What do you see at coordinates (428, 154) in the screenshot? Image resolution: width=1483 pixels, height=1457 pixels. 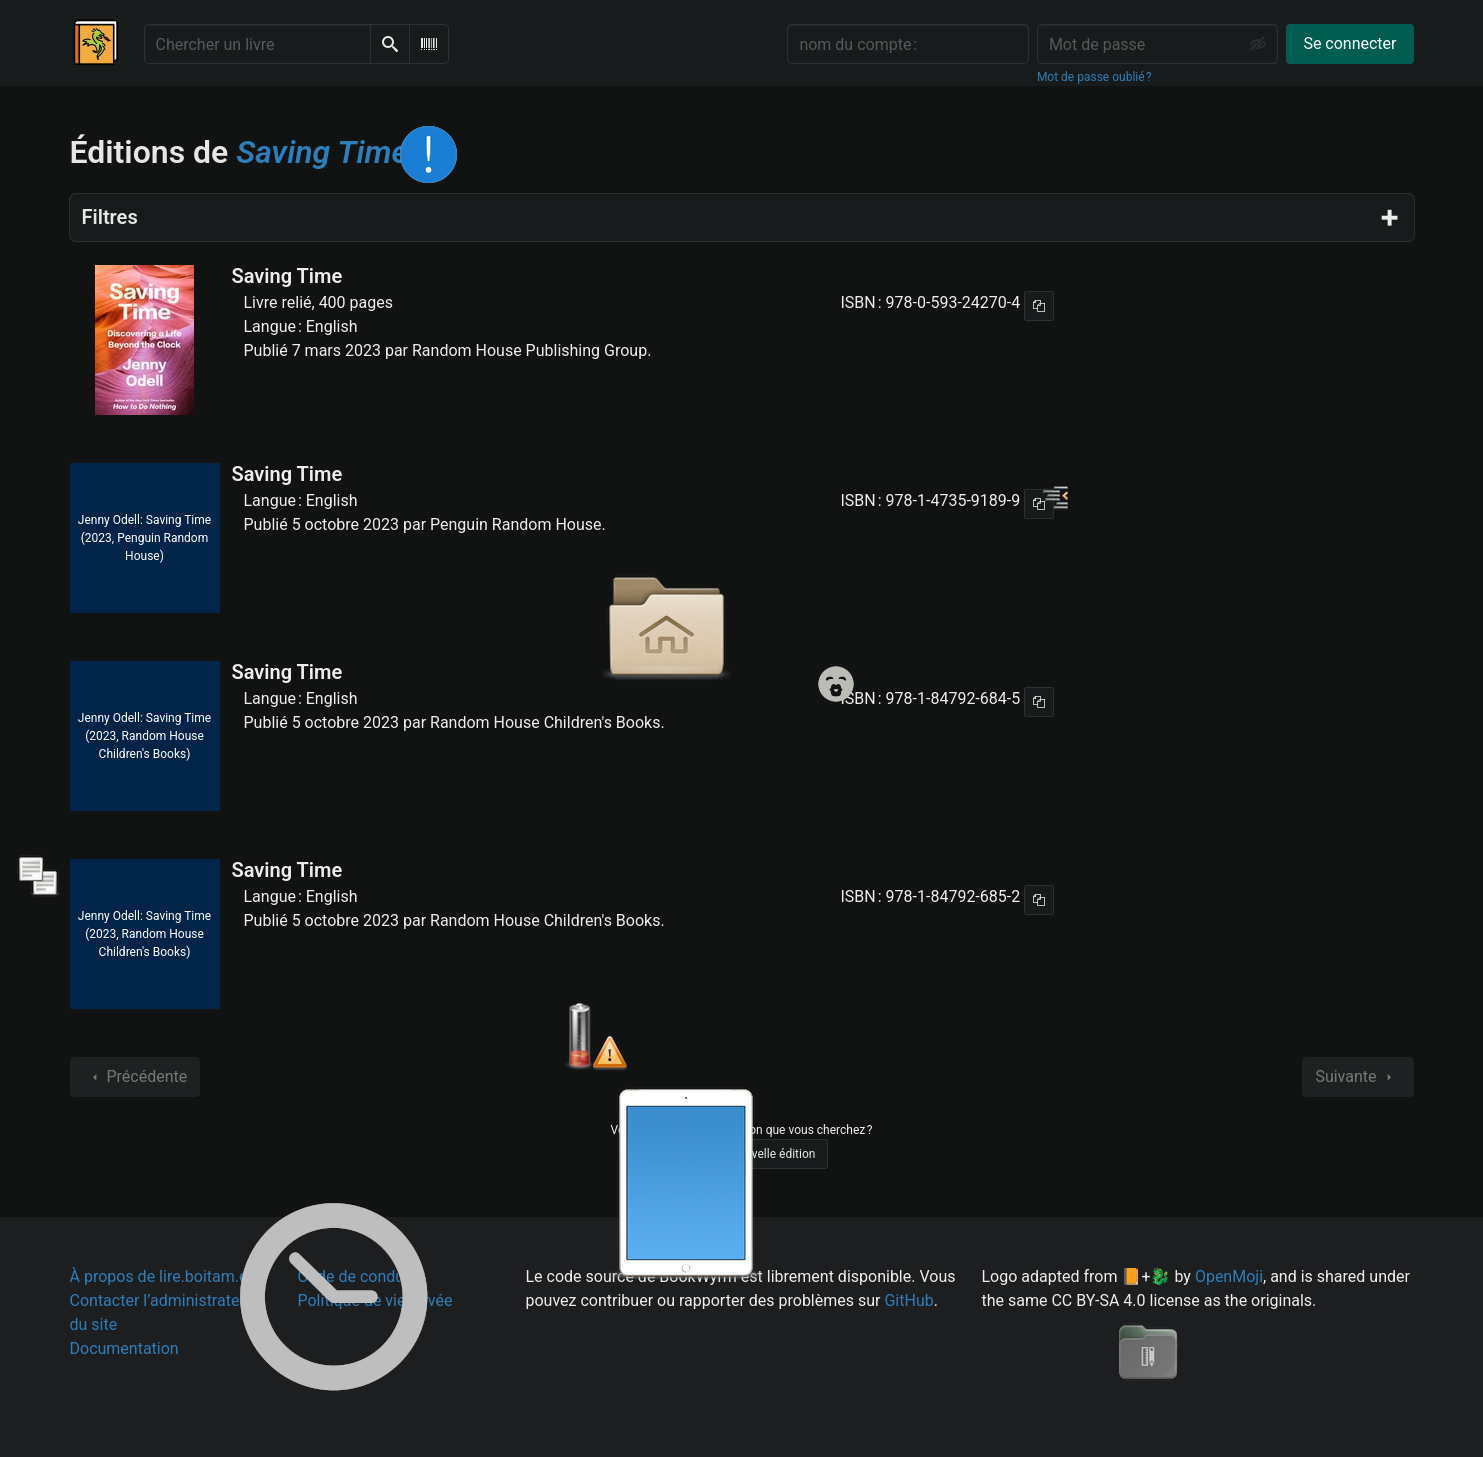 I see `mark an email as important` at bounding box center [428, 154].